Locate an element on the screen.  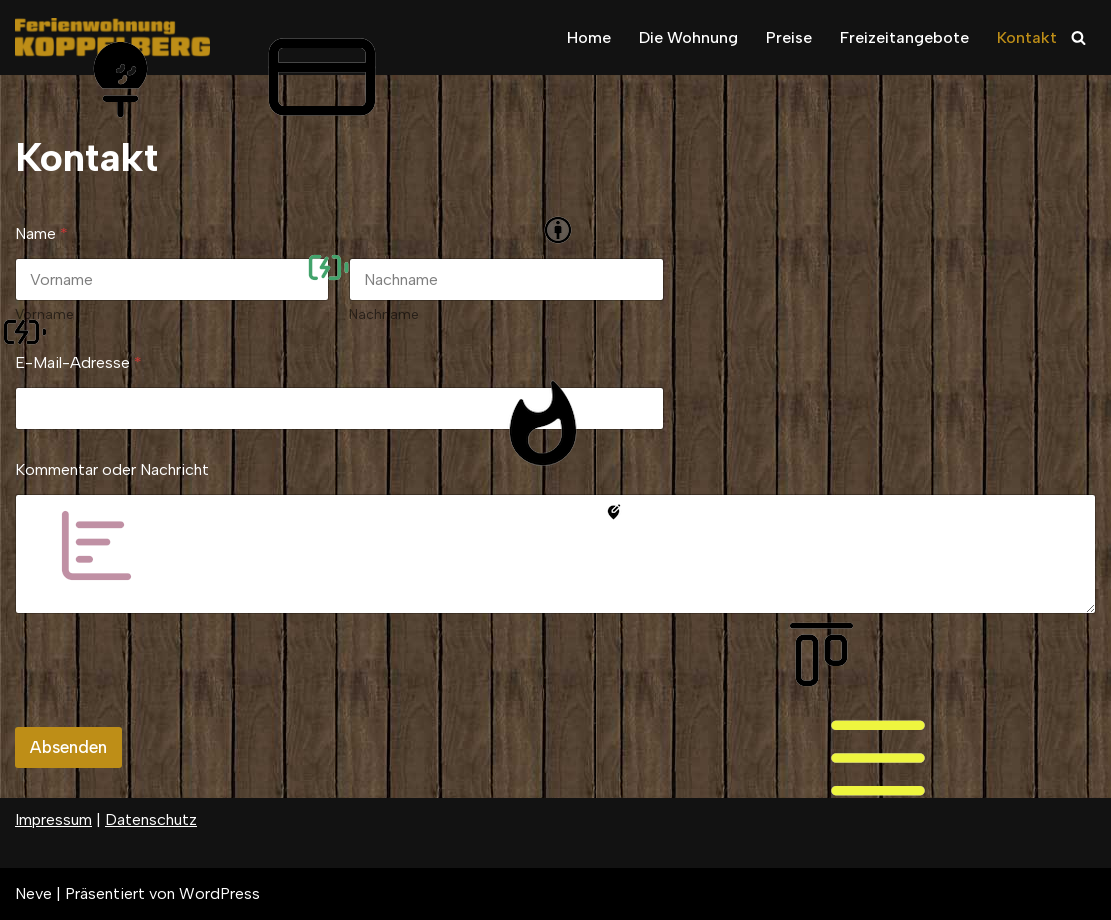
view declining metrics or statistics is located at coordinates (96, 545).